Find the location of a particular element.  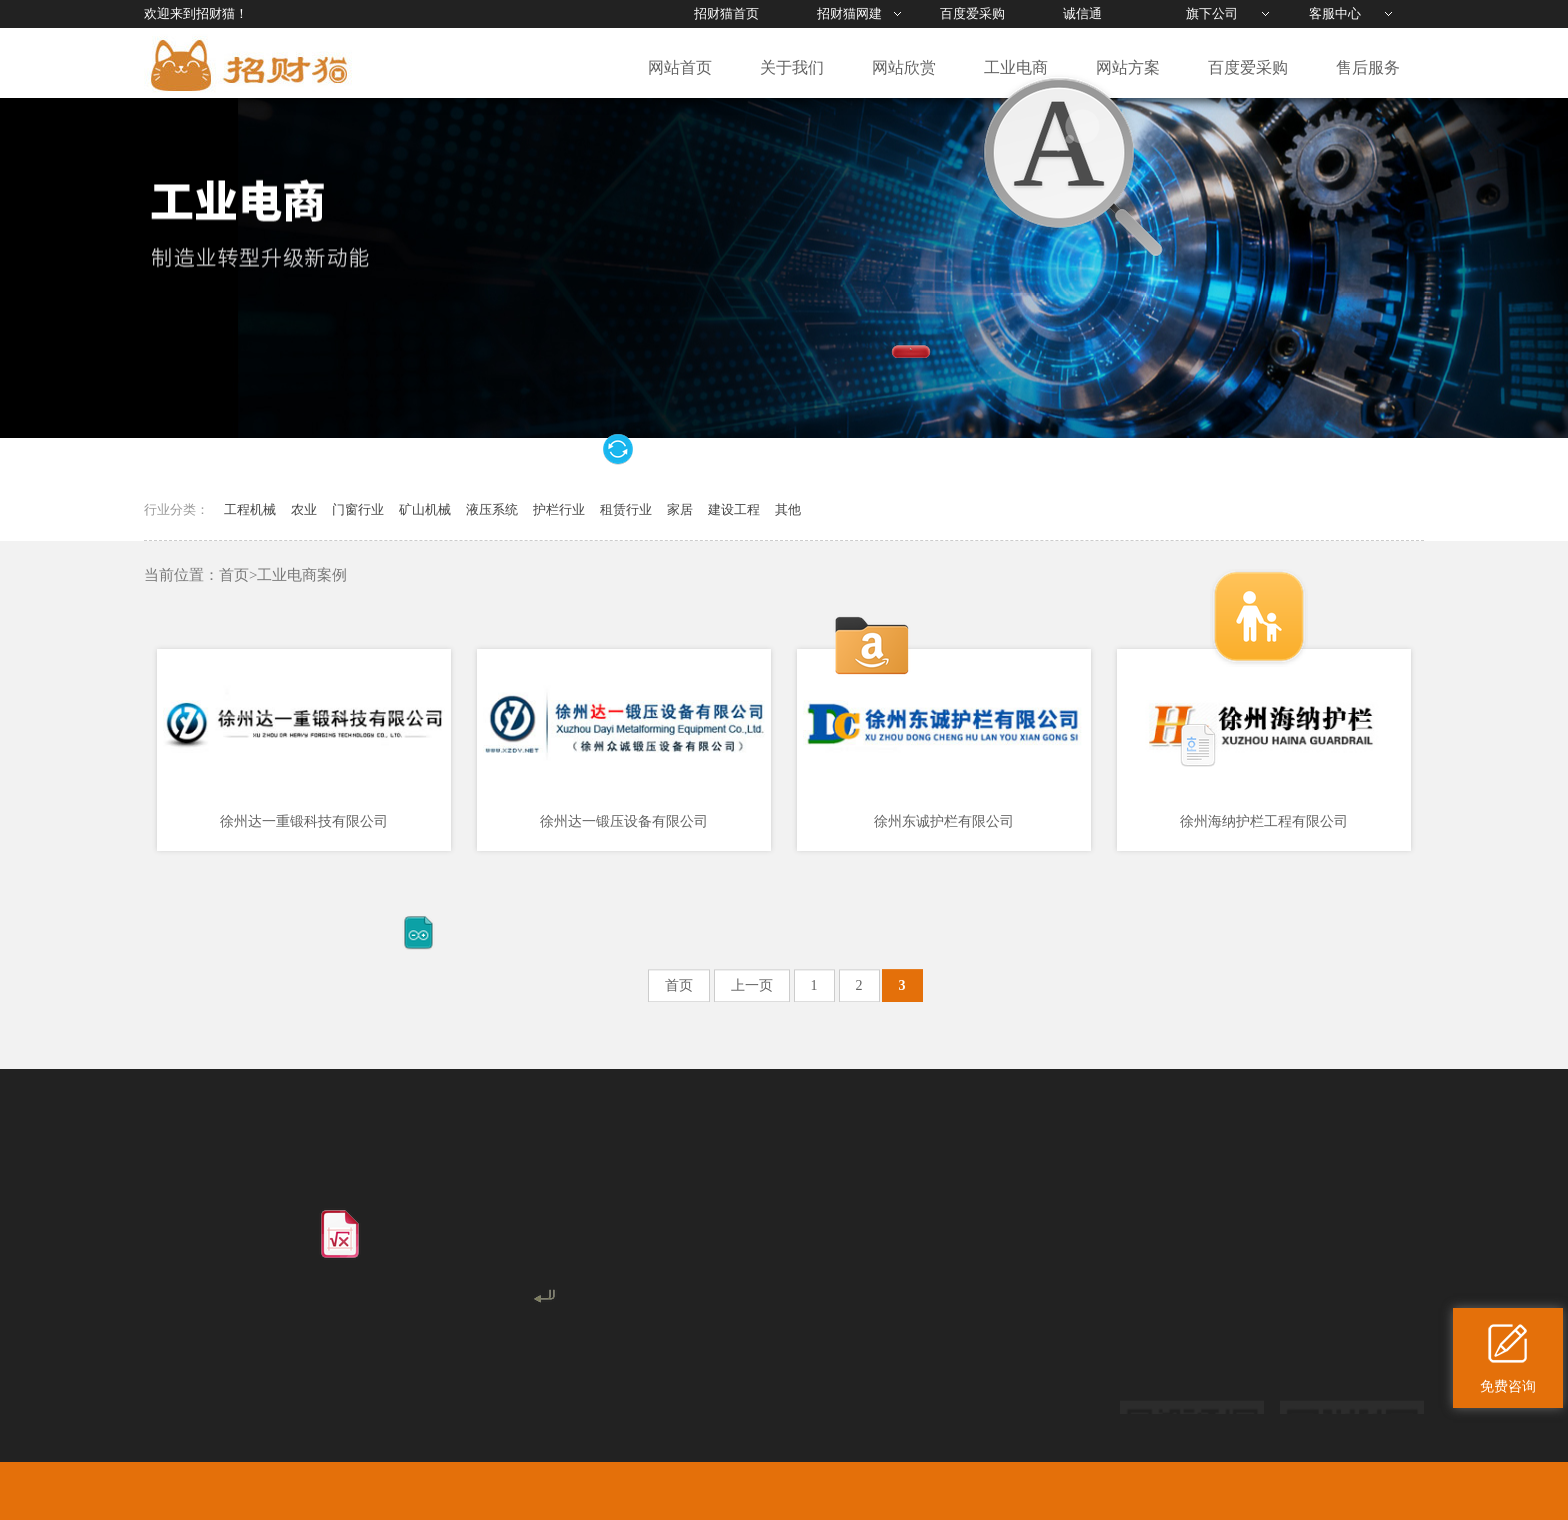

beats pill bluetooth speaker connected is located at coordinates (911, 352).